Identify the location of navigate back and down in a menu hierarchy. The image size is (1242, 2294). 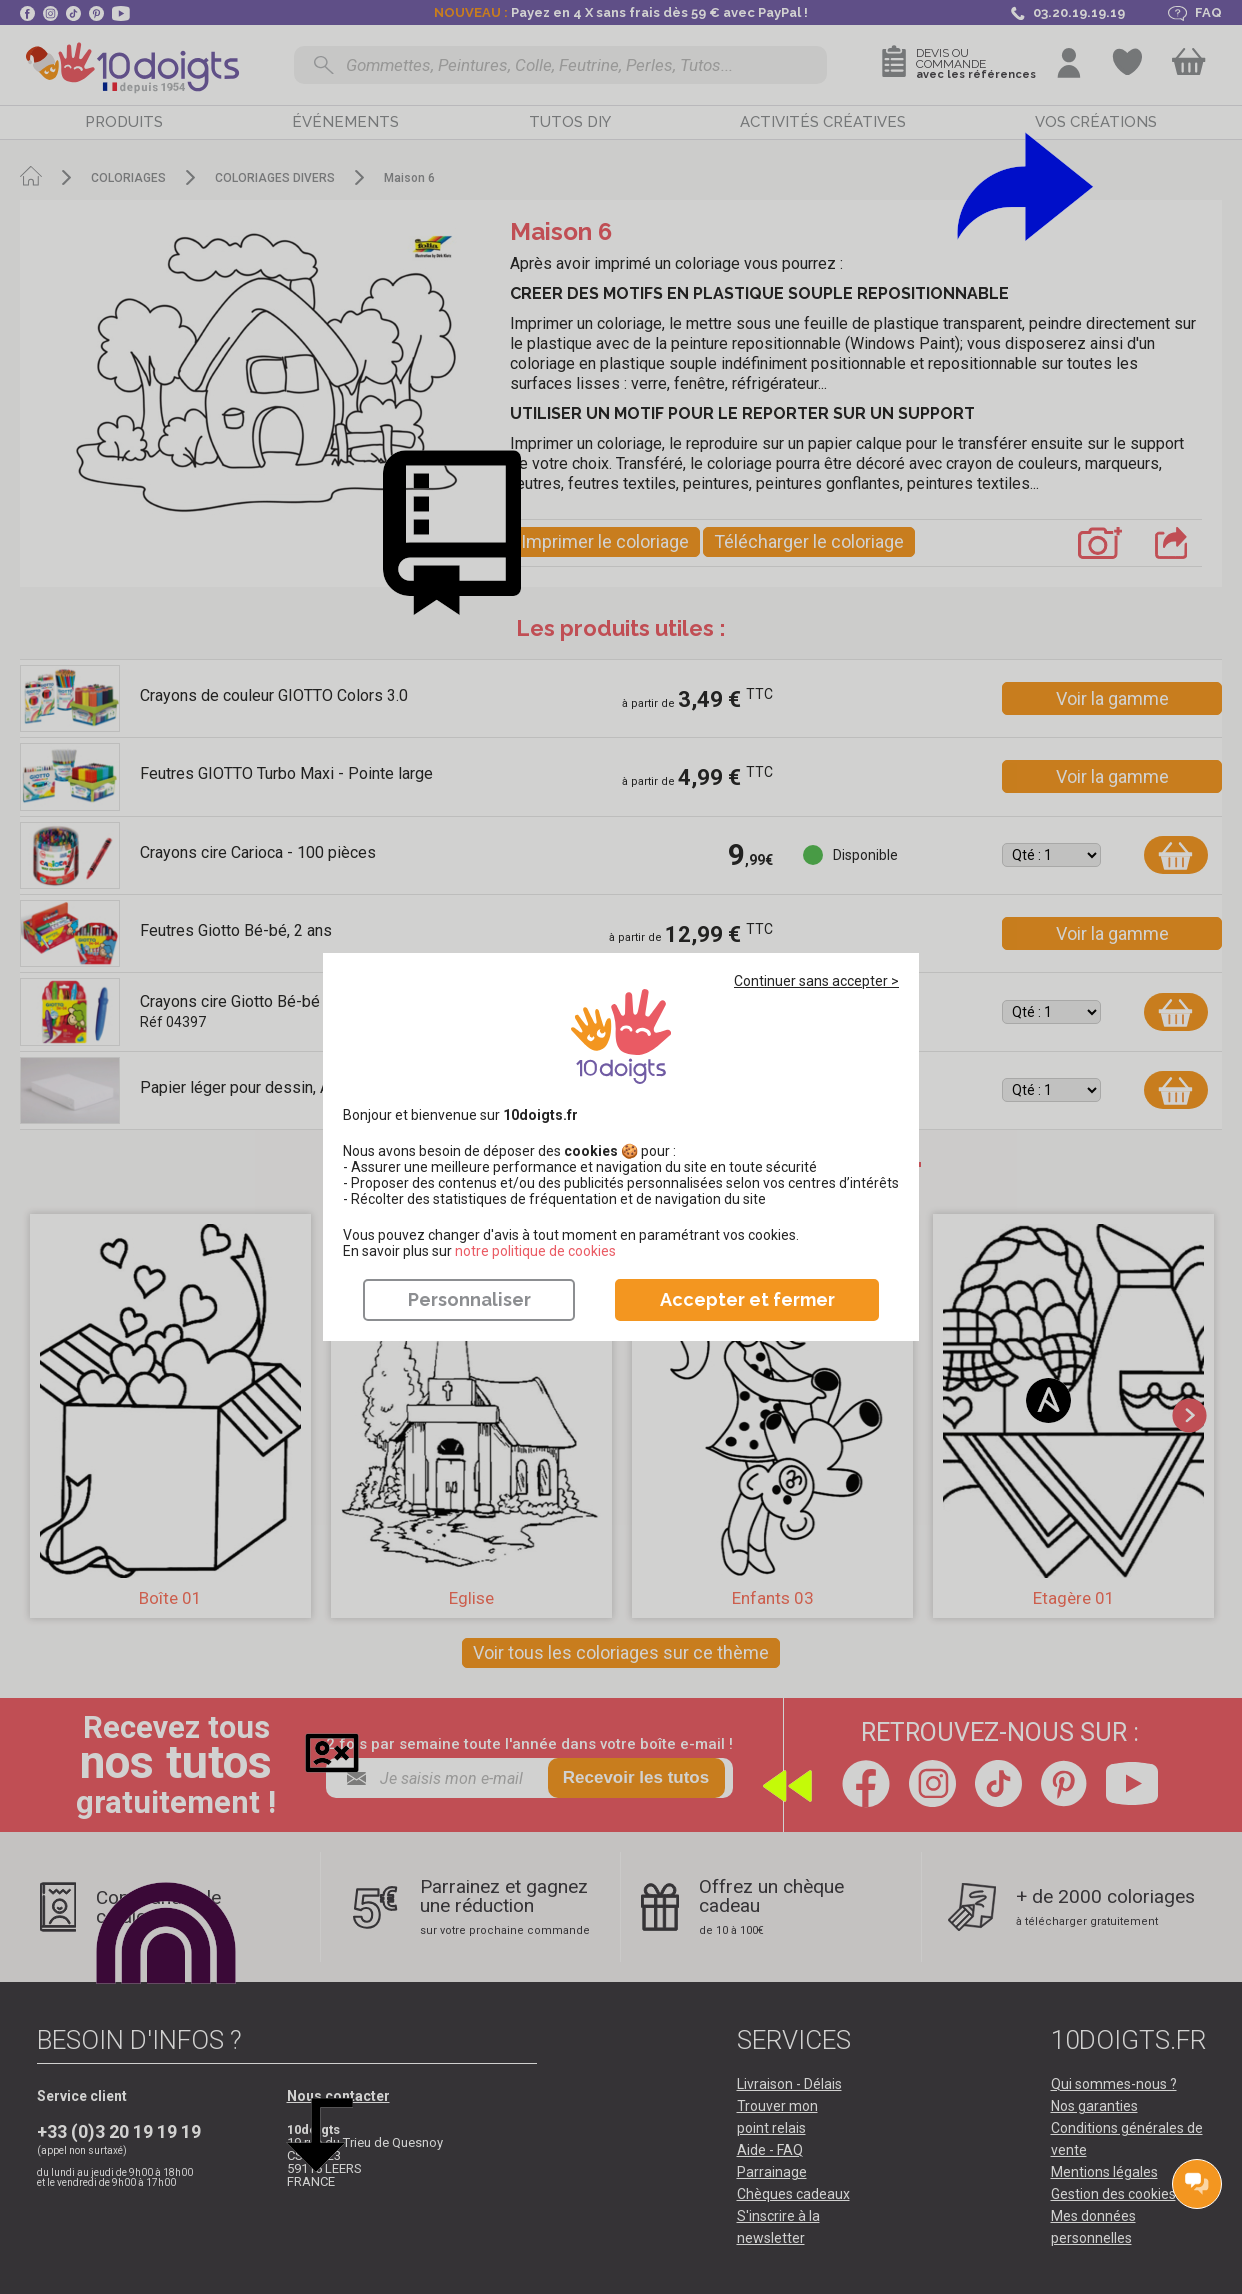
(320, 2130).